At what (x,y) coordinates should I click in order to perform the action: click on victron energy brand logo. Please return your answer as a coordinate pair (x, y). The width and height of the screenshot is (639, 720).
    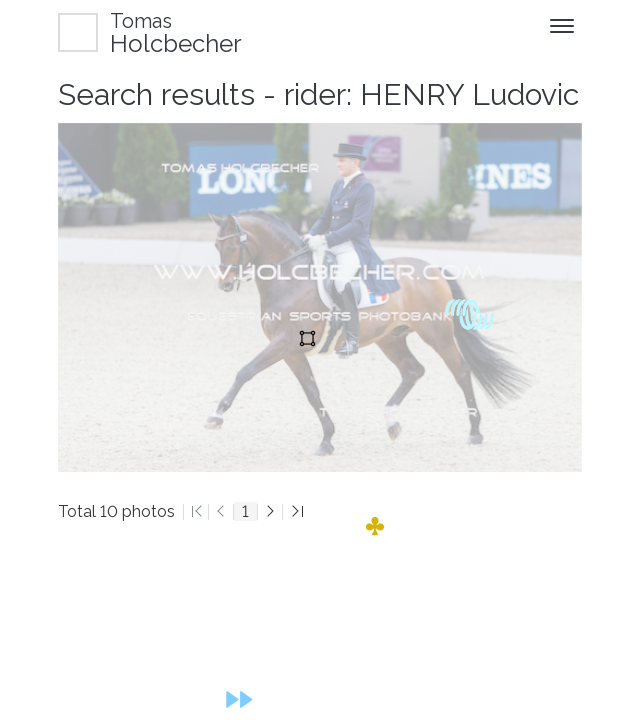
    Looking at the image, I should click on (469, 314).